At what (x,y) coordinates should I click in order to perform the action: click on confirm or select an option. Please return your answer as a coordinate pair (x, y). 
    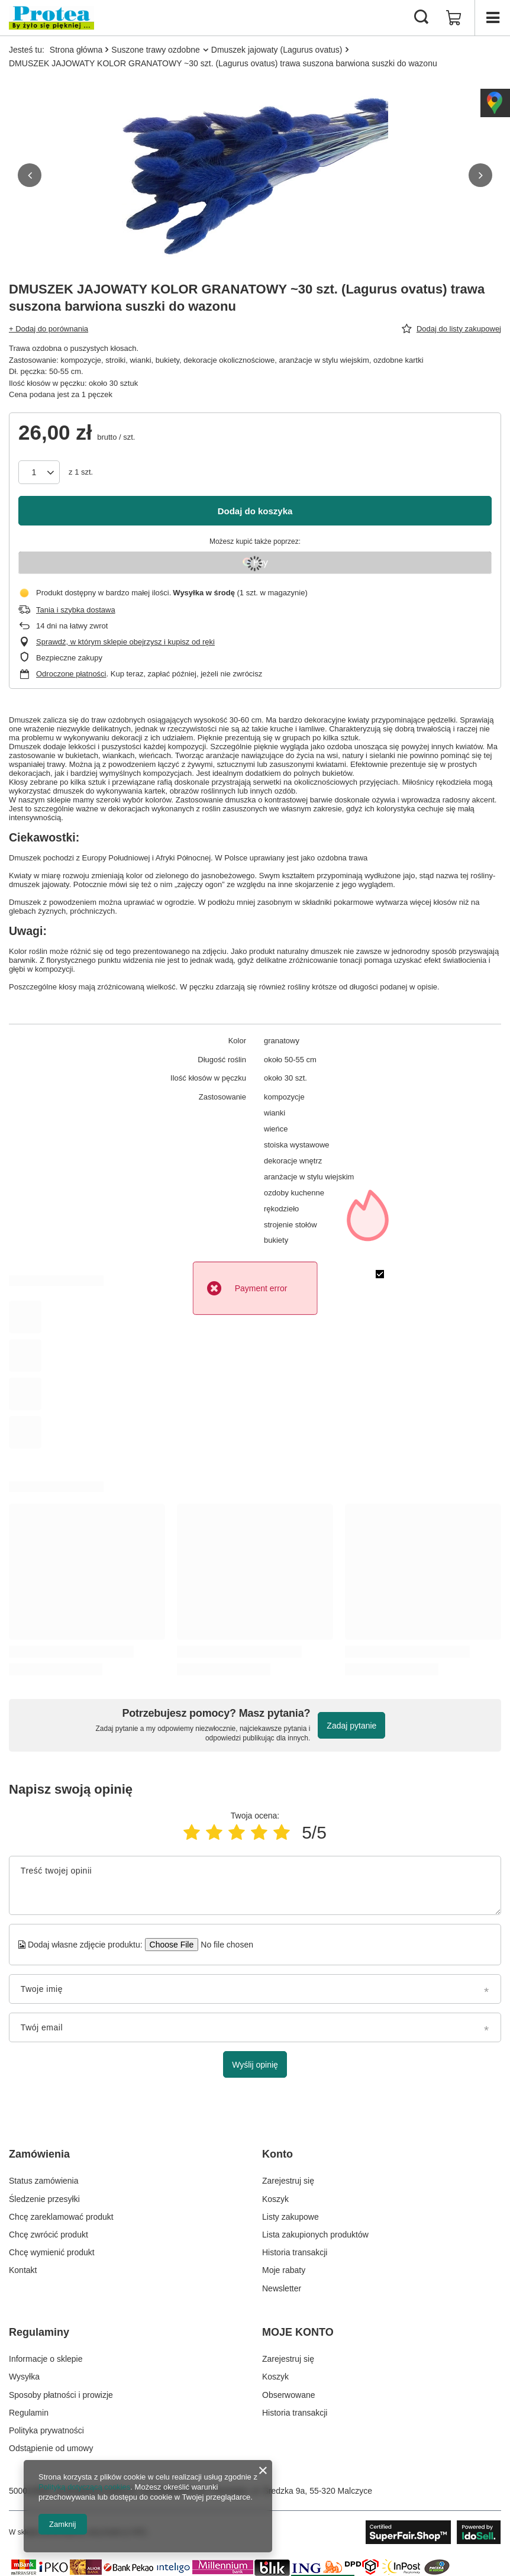
    Looking at the image, I should click on (380, 1274).